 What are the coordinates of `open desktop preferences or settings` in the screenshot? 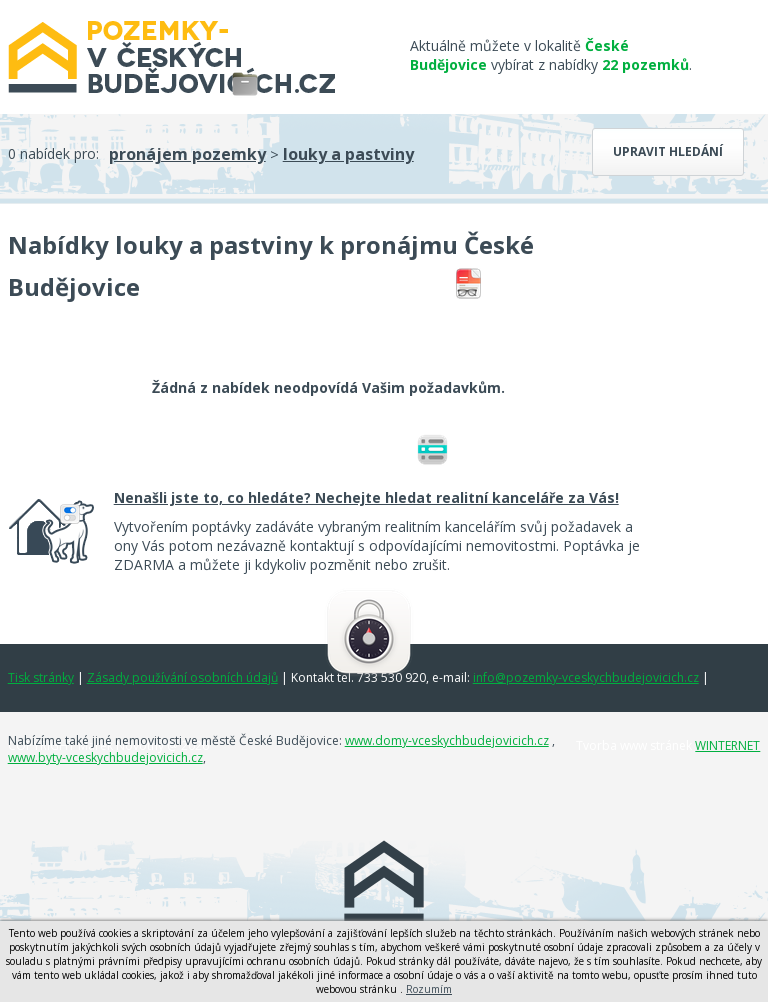 It's located at (70, 514).